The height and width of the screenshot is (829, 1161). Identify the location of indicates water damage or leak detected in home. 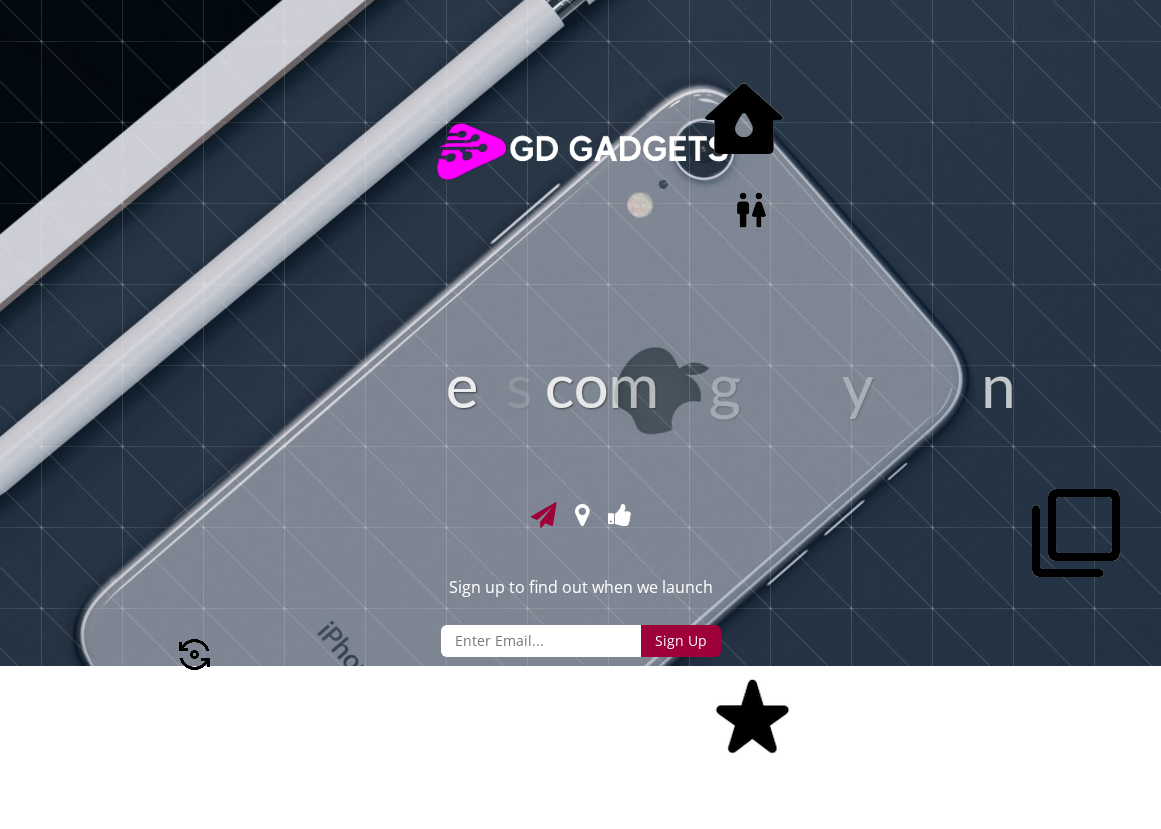
(744, 120).